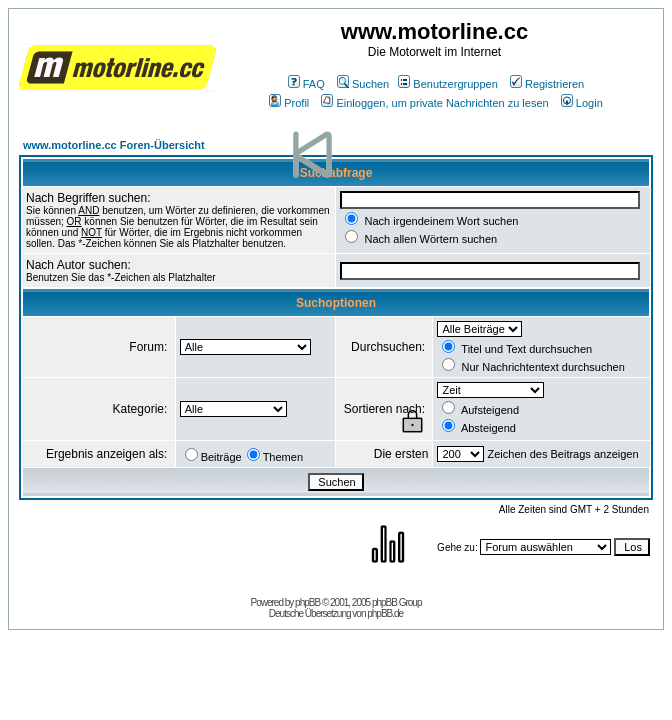 This screenshot has width=672, height=720. I want to click on view statistics and analytics, so click(388, 544).